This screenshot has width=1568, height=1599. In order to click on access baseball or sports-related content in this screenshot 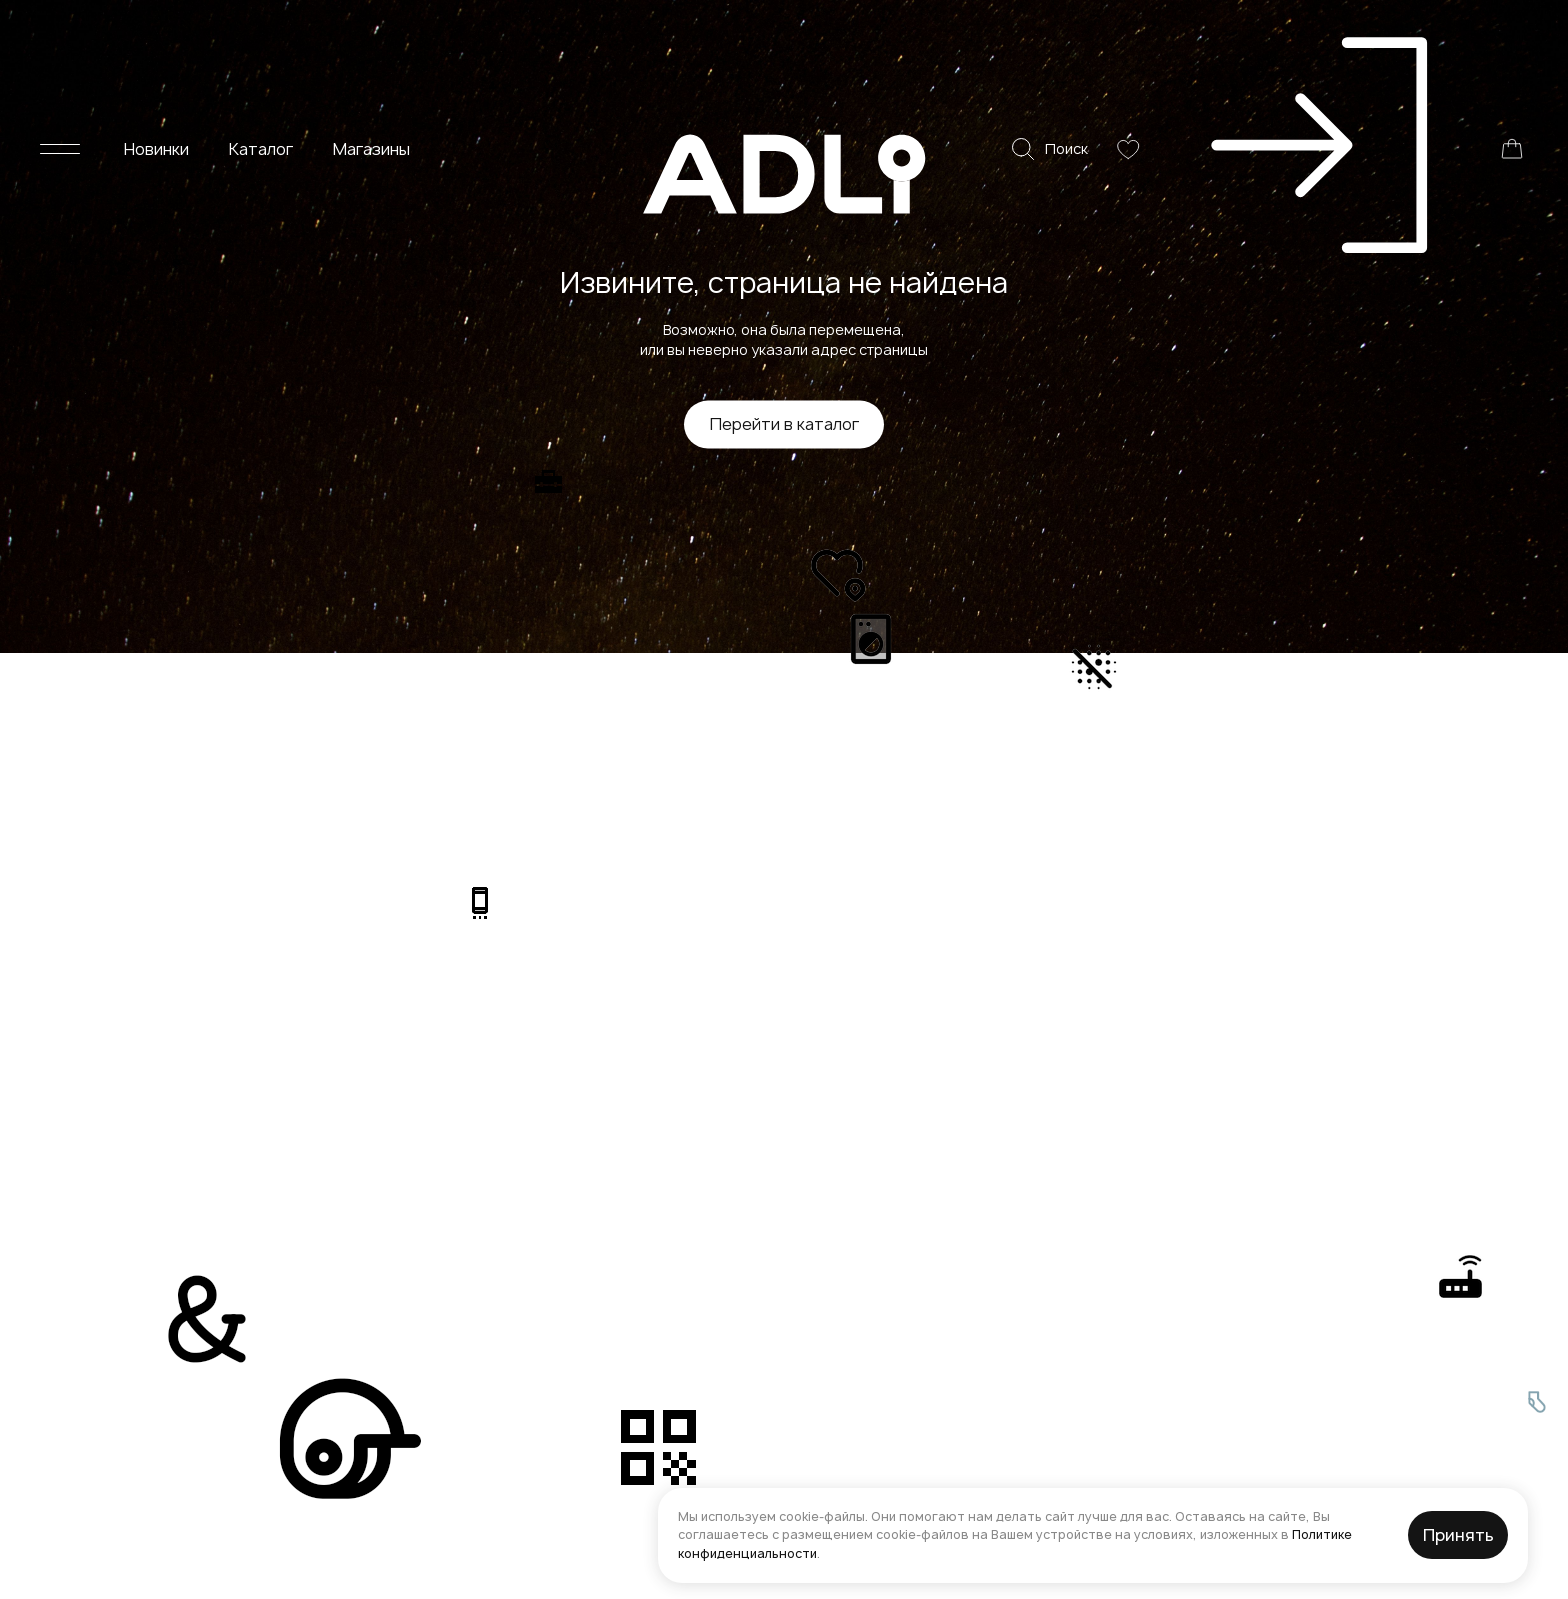, I will do `click(347, 1441)`.